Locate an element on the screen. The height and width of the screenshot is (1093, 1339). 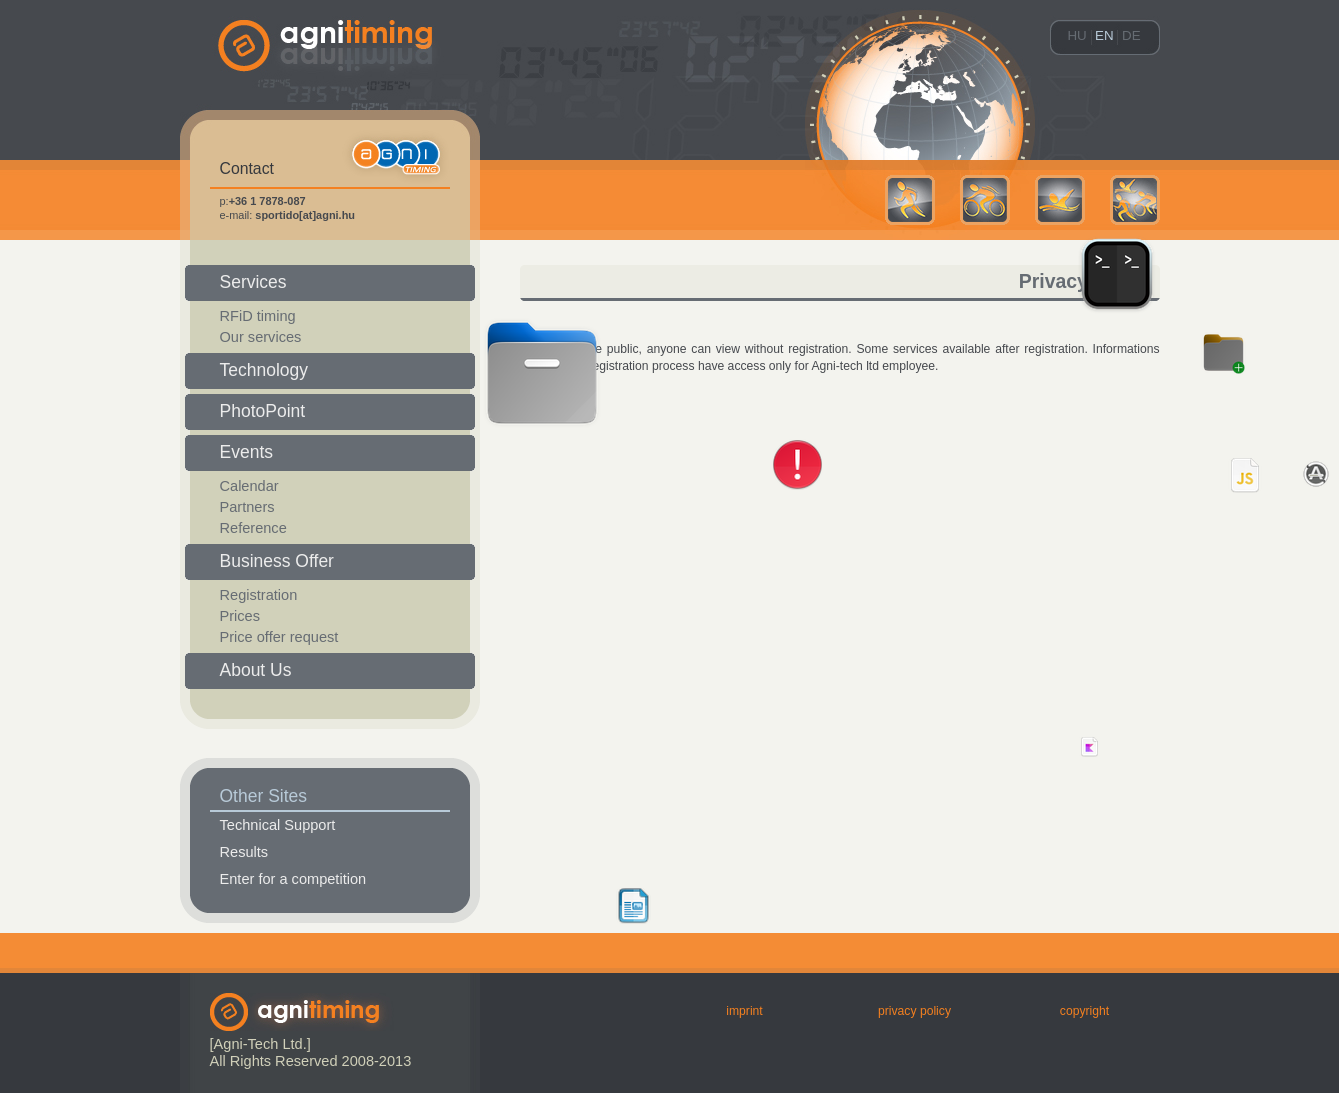
a javascript file in your file system is located at coordinates (1245, 475).